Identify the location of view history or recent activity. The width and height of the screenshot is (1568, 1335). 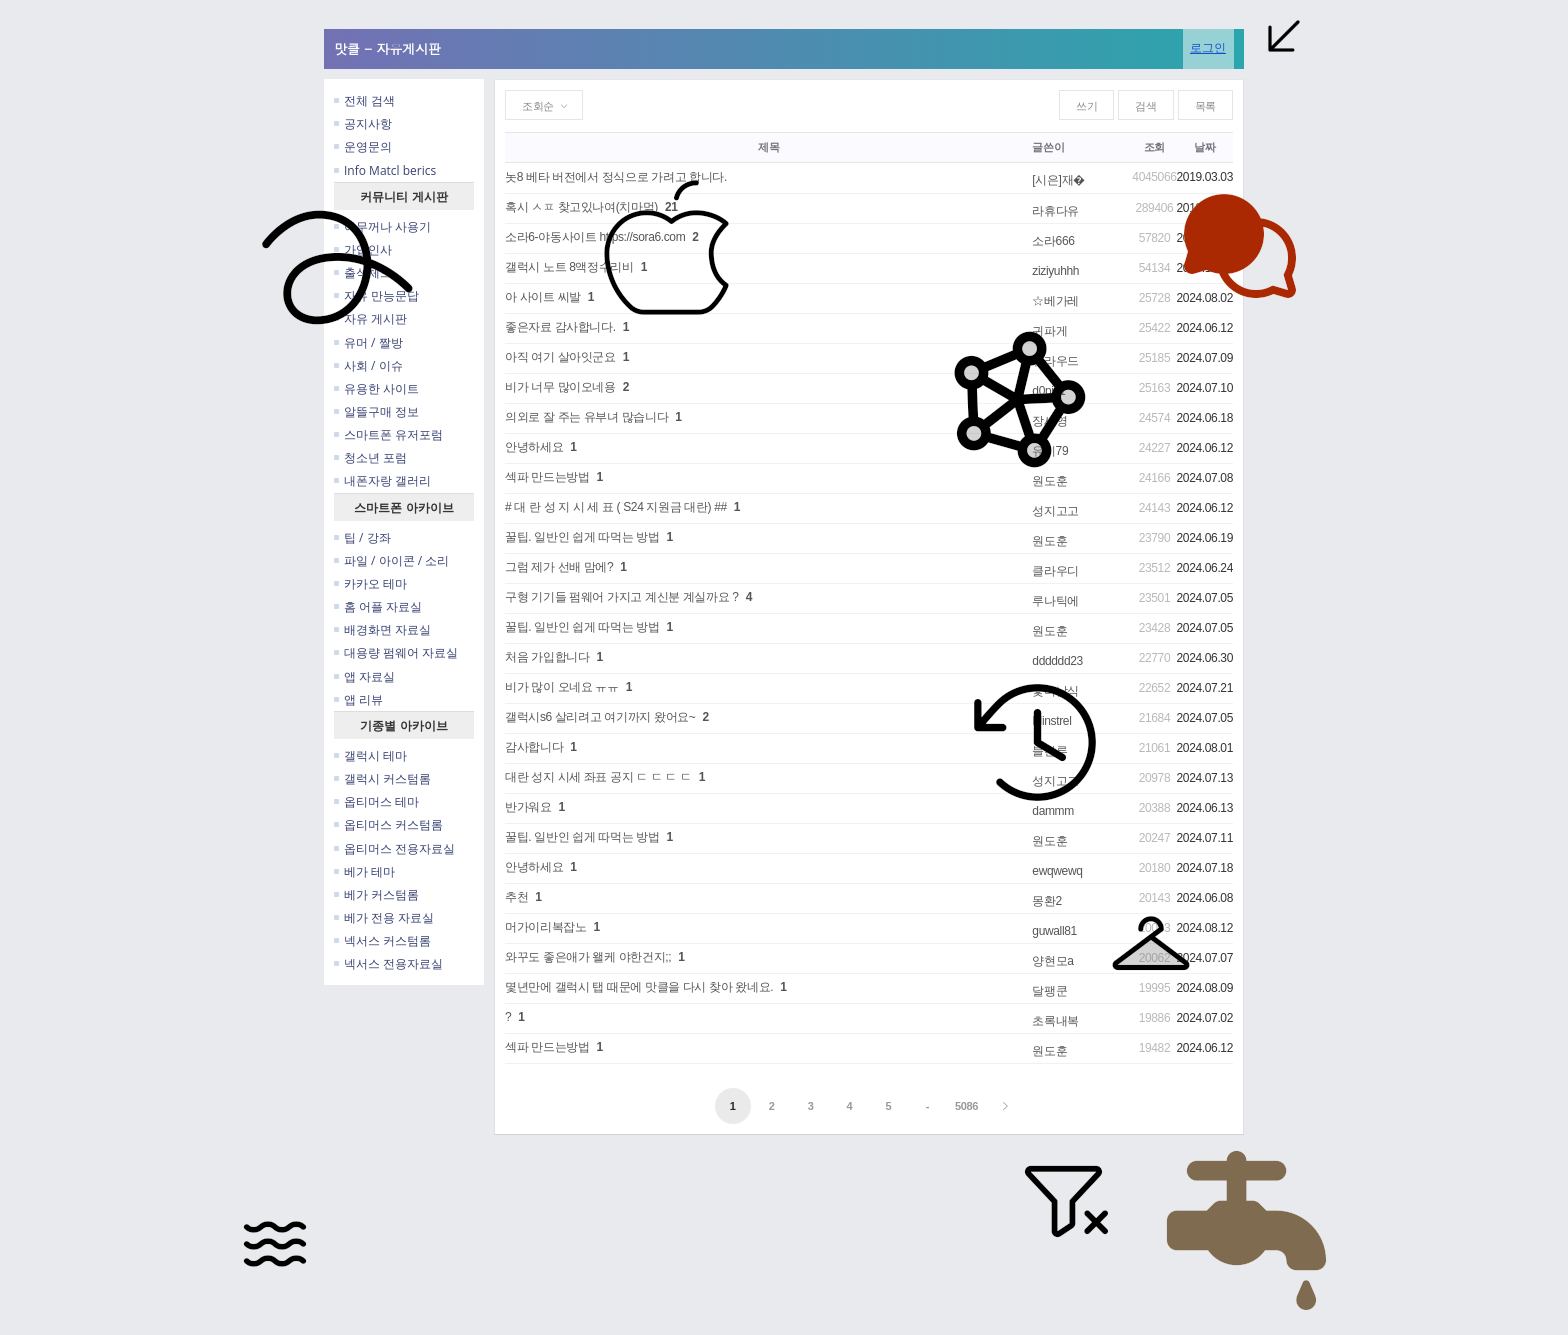
(1037, 742).